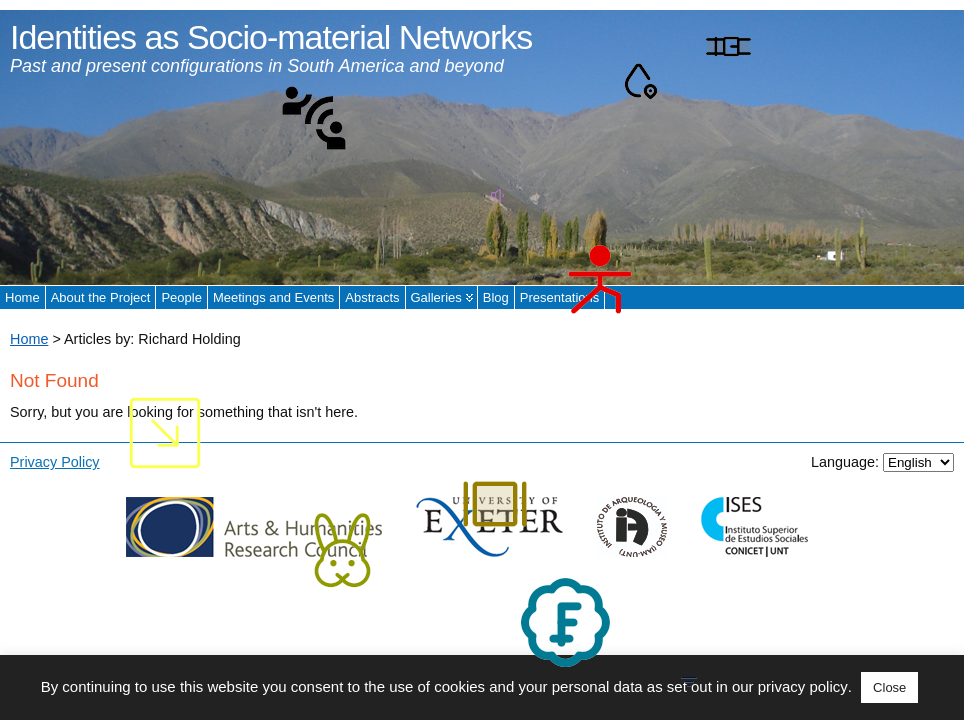 The width and height of the screenshot is (964, 720). What do you see at coordinates (342, 551) in the screenshot?
I see `access pet or animal-related features` at bounding box center [342, 551].